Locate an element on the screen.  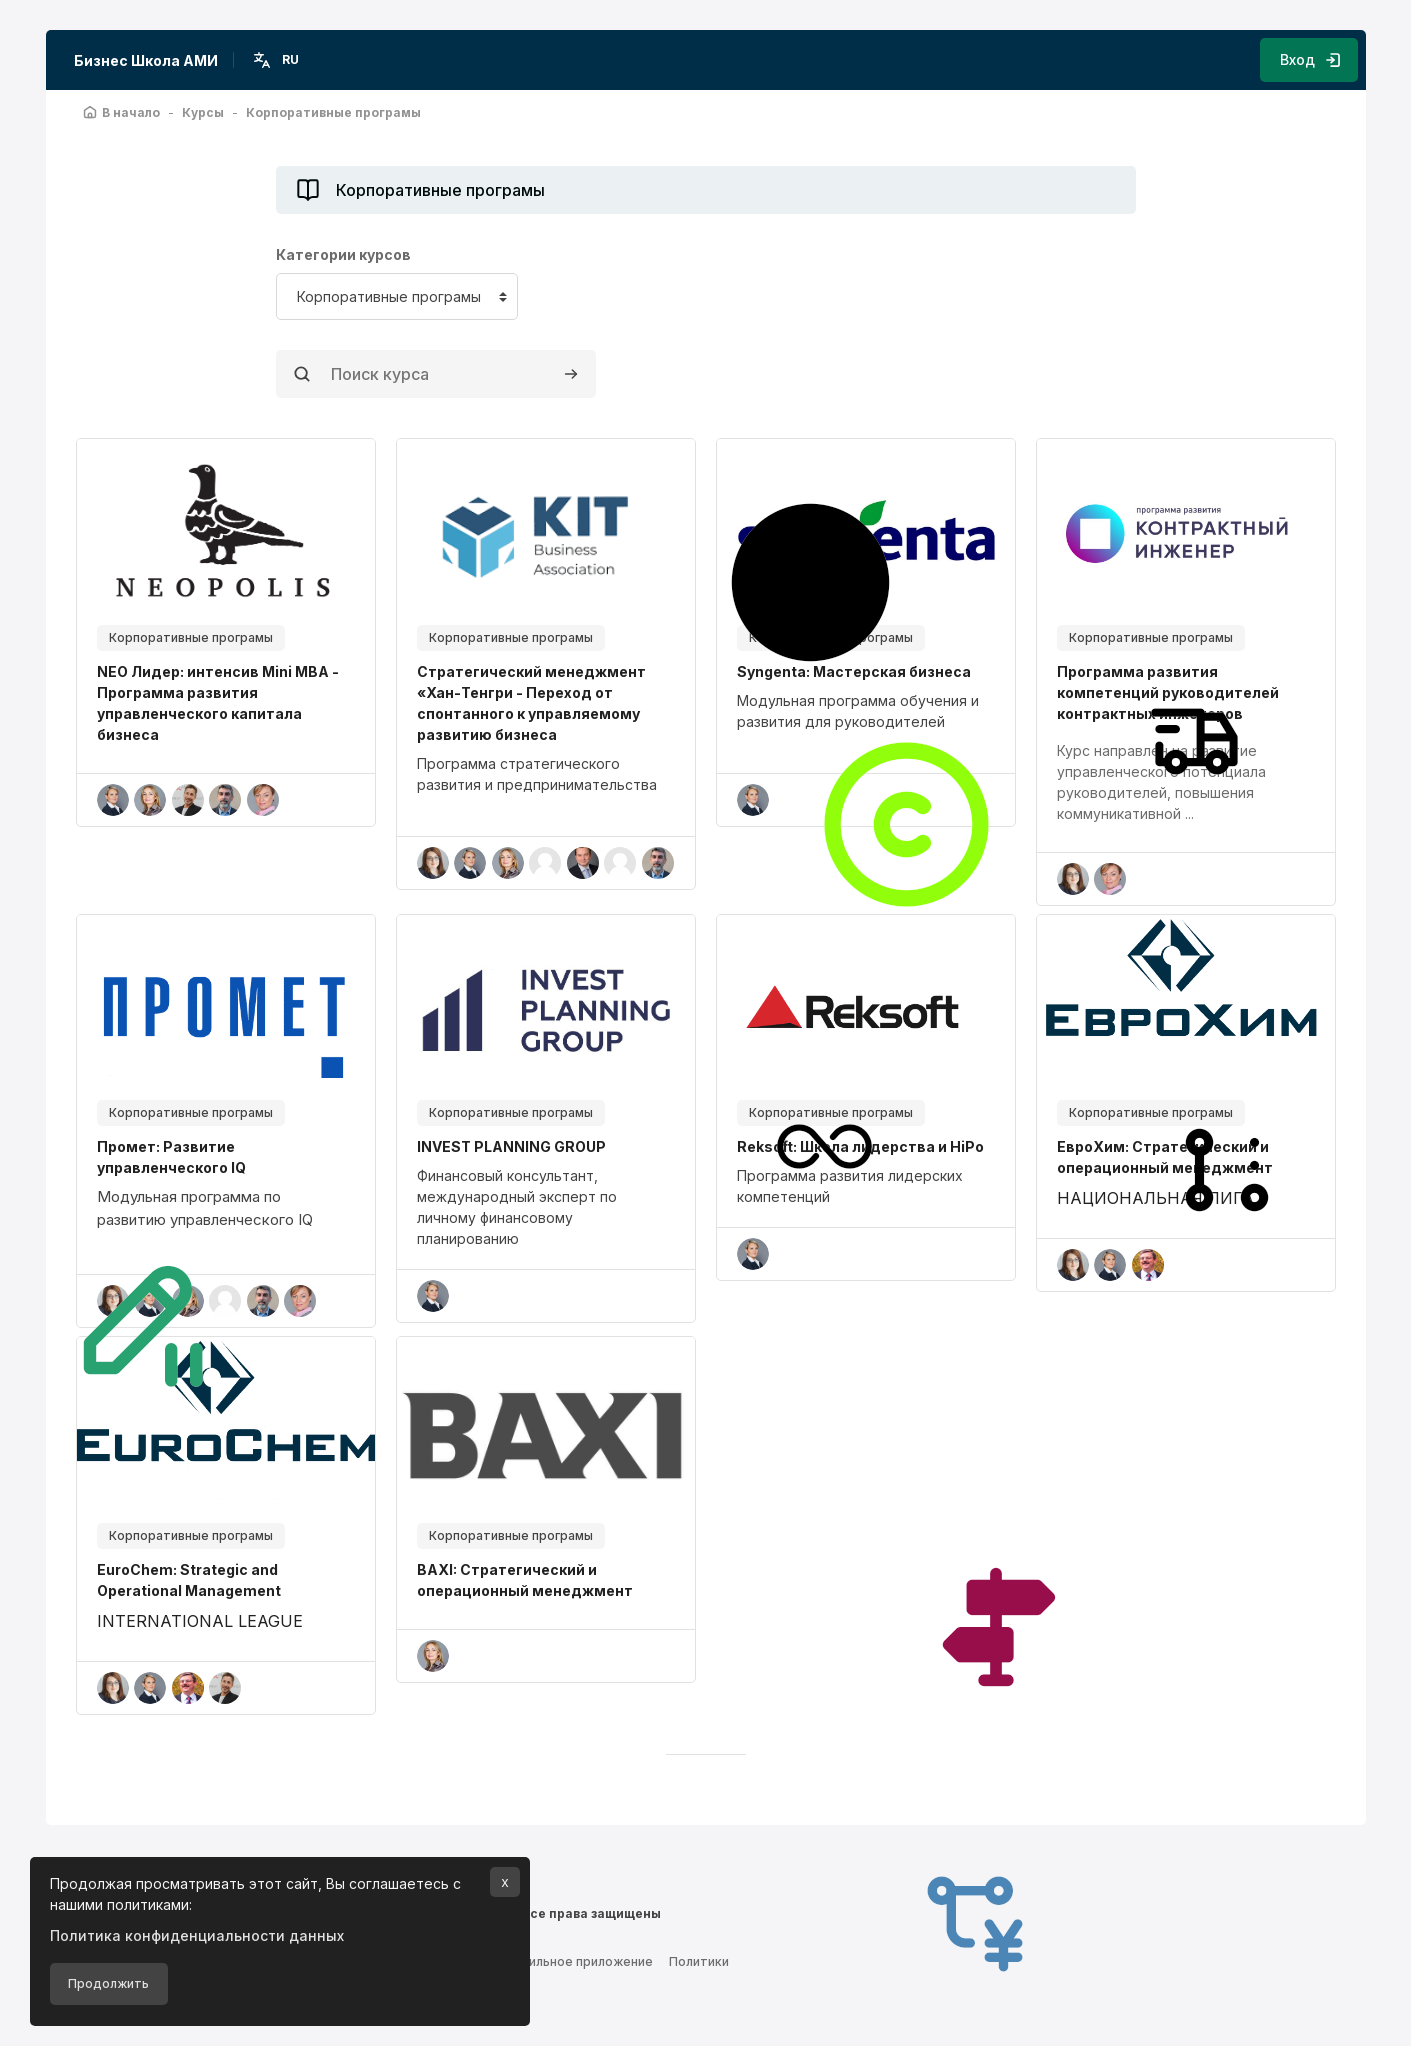
indicates a draft pull request awaiting completion is located at coordinates (1227, 1170).